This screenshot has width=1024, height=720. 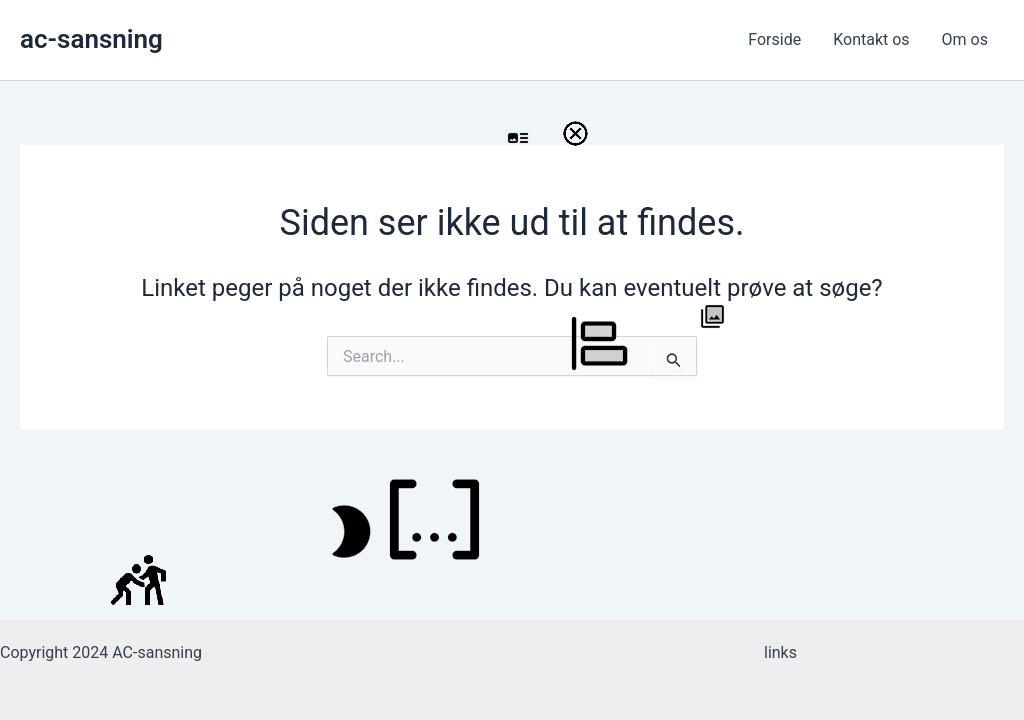 I want to click on toggle dark mode or night theme, so click(x=349, y=531).